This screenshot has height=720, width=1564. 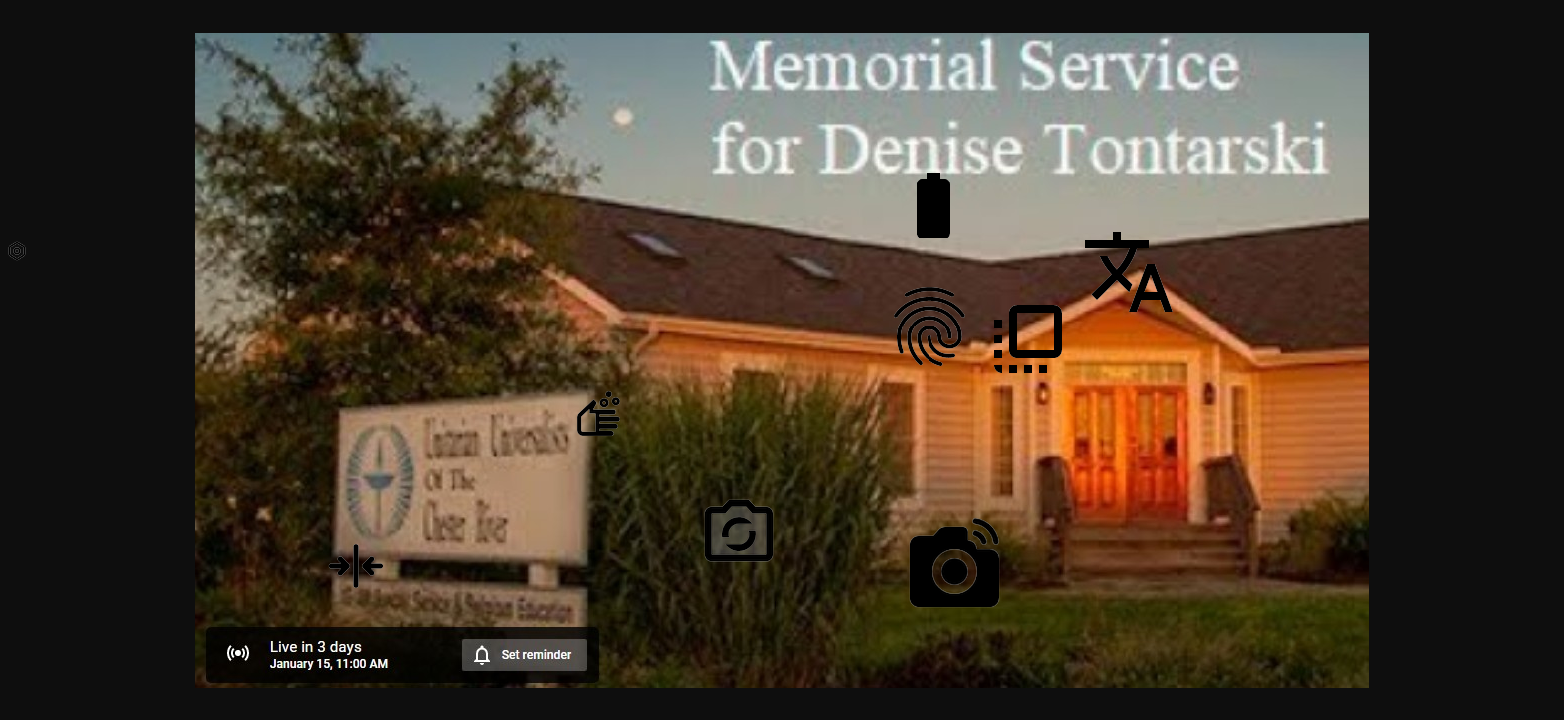 I want to click on connect to a wireless or remote camera, so click(x=954, y=562).